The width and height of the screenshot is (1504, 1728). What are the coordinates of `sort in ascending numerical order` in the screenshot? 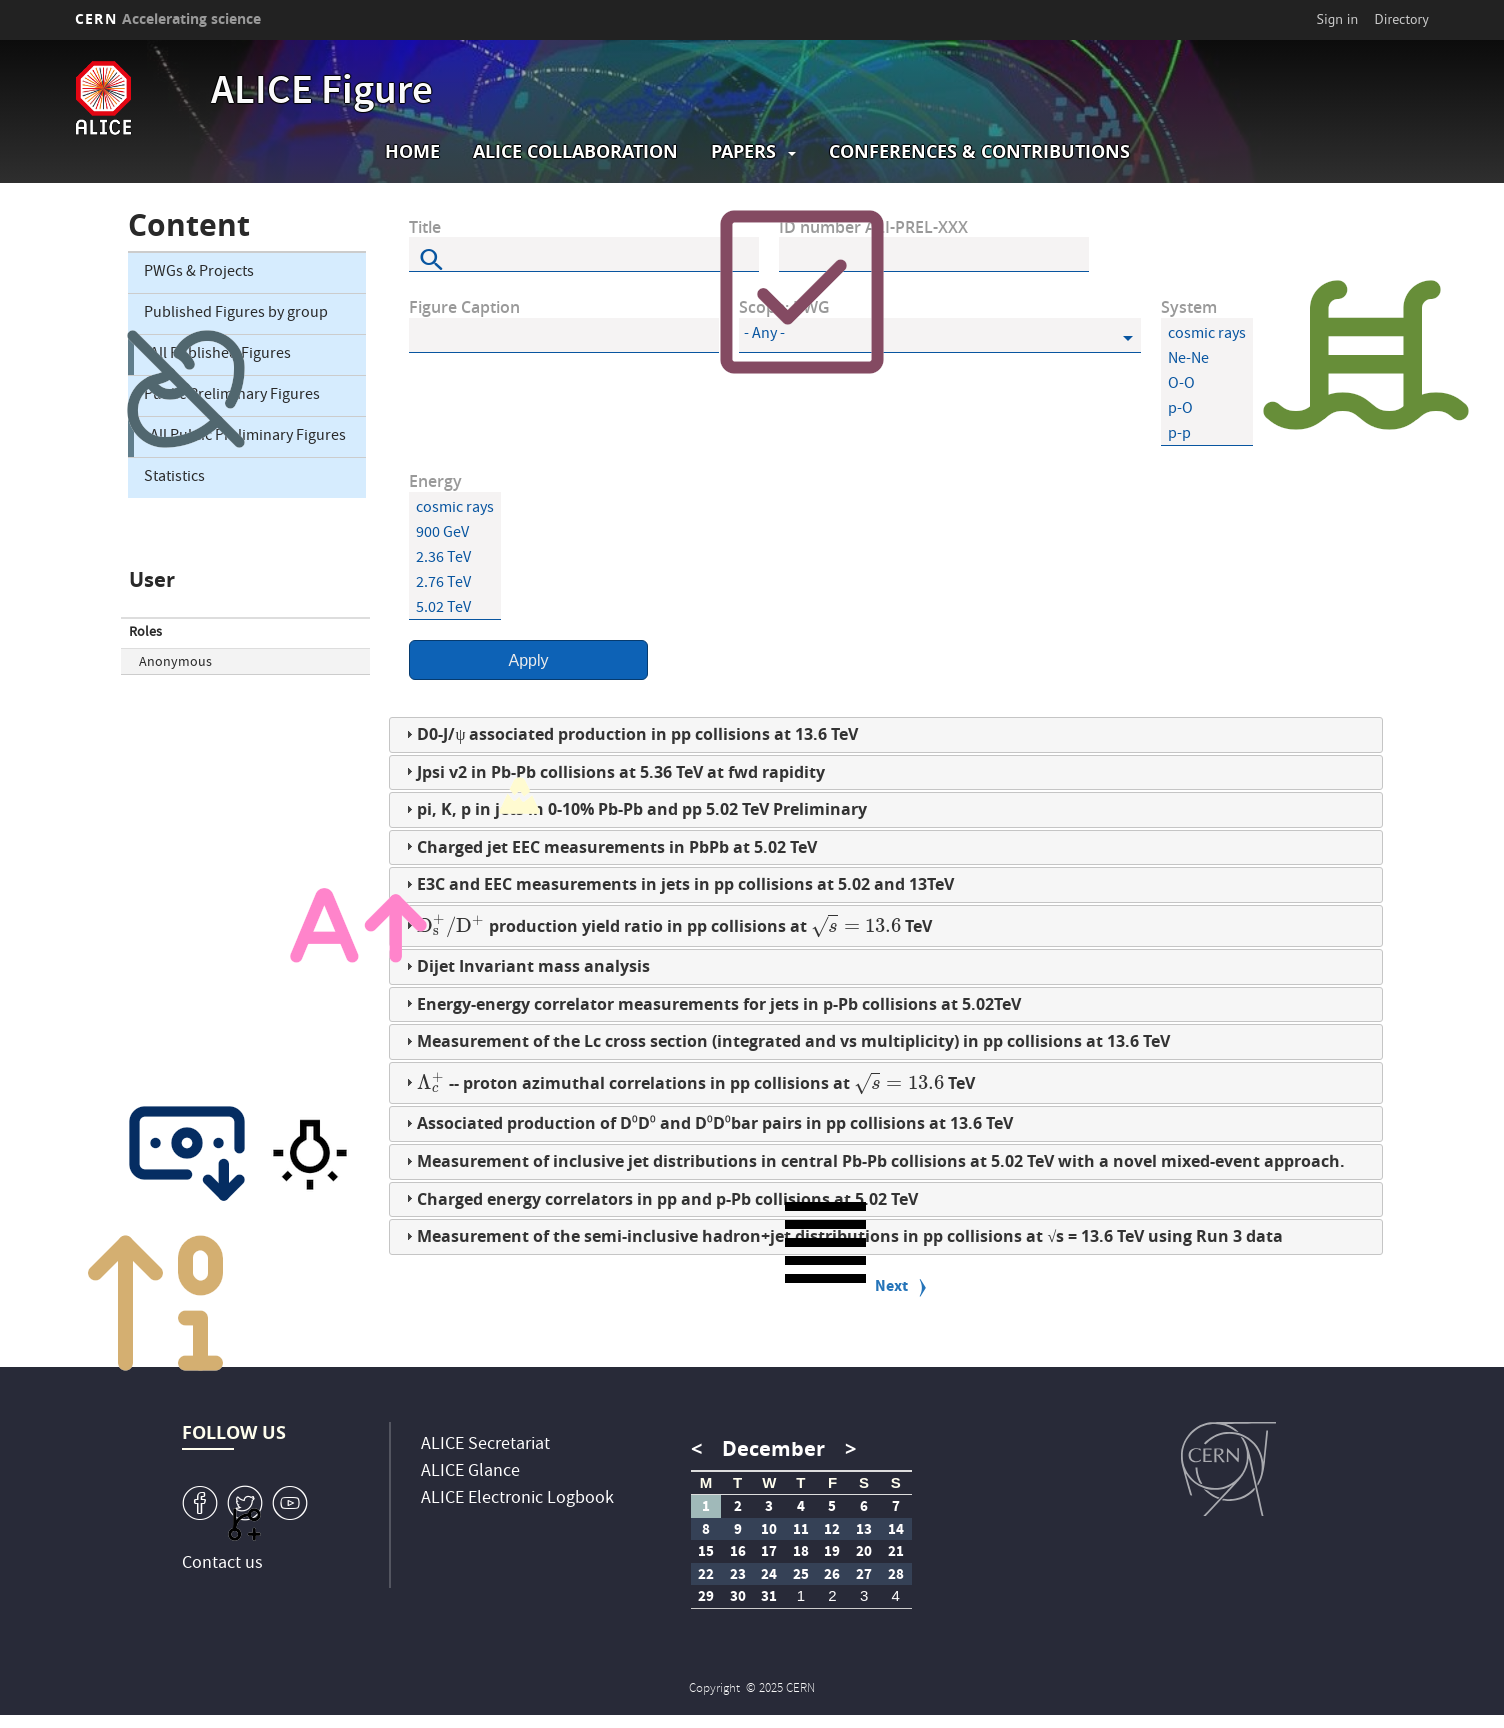 It's located at (163, 1303).